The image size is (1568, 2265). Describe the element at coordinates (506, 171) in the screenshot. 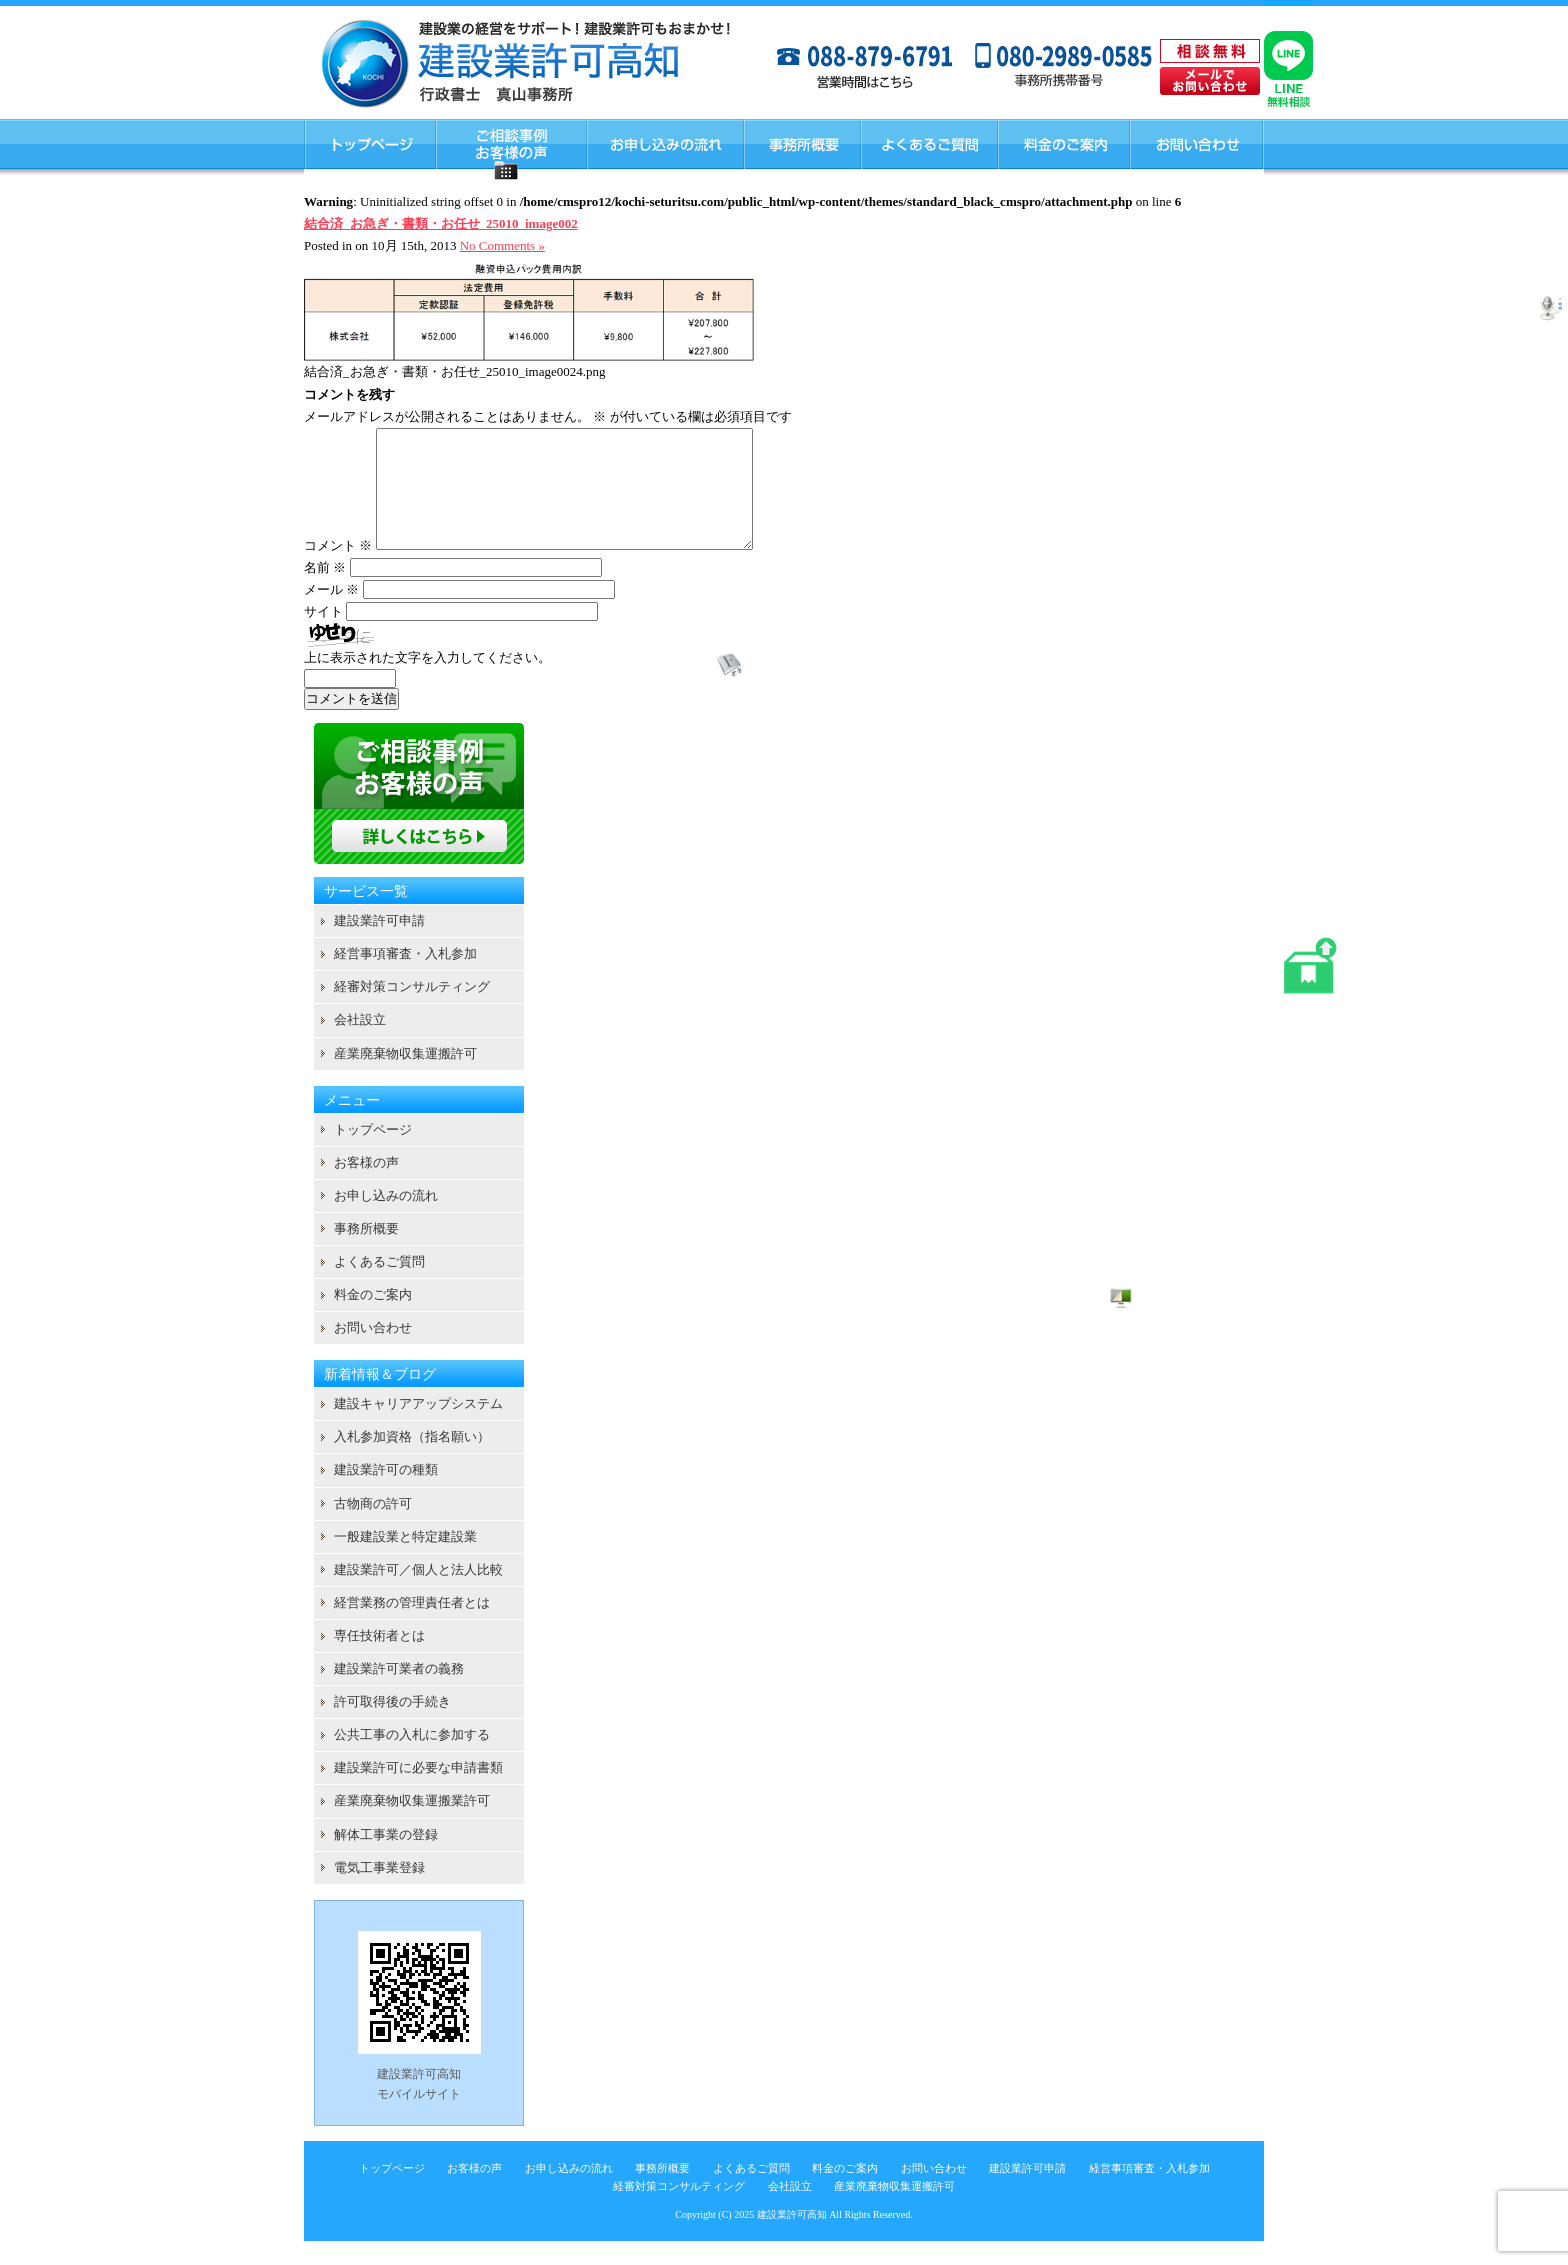

I see `open ROS (Robot Operating System) project folder` at that location.